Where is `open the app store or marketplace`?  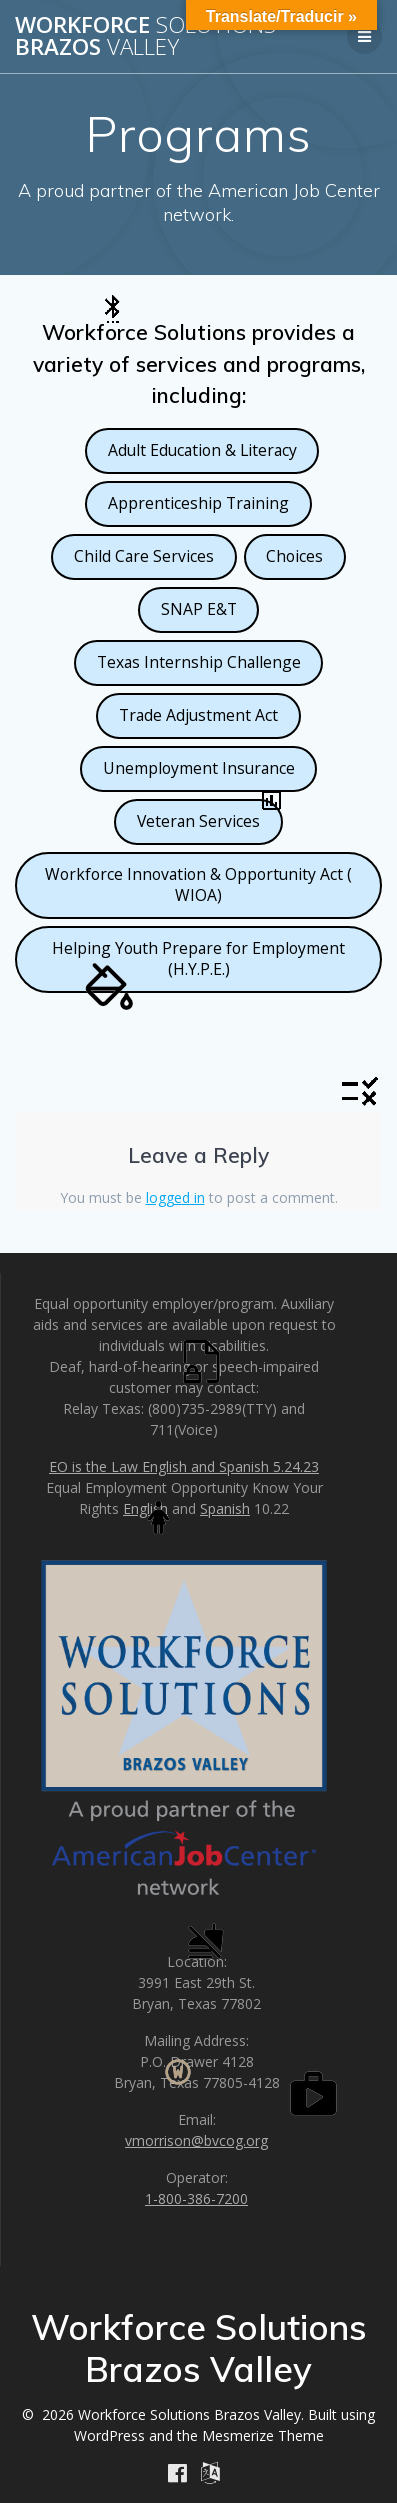 open the app store or marketplace is located at coordinates (313, 2094).